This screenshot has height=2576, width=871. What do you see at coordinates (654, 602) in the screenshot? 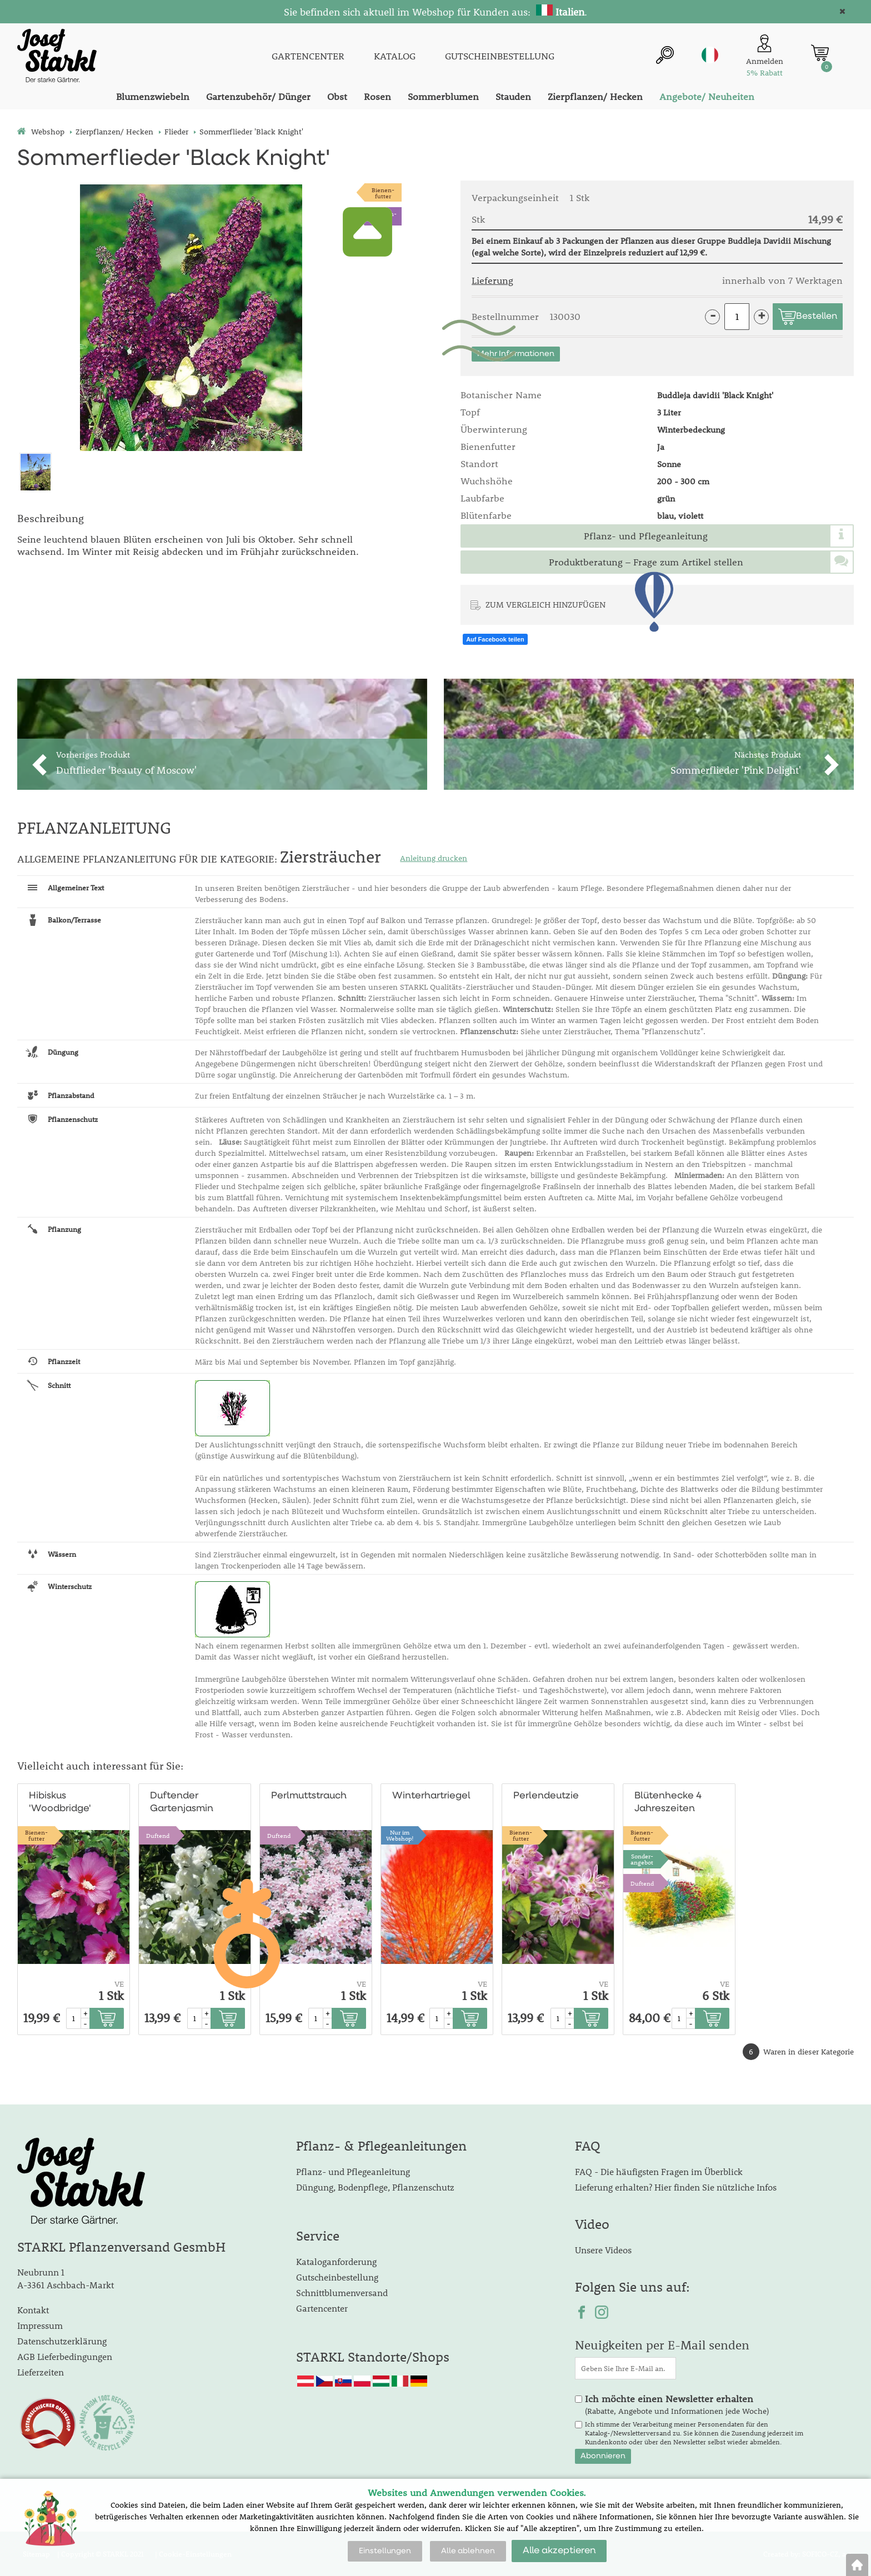
I see `fly.io logo - cloud hosting and deployment platform` at bounding box center [654, 602].